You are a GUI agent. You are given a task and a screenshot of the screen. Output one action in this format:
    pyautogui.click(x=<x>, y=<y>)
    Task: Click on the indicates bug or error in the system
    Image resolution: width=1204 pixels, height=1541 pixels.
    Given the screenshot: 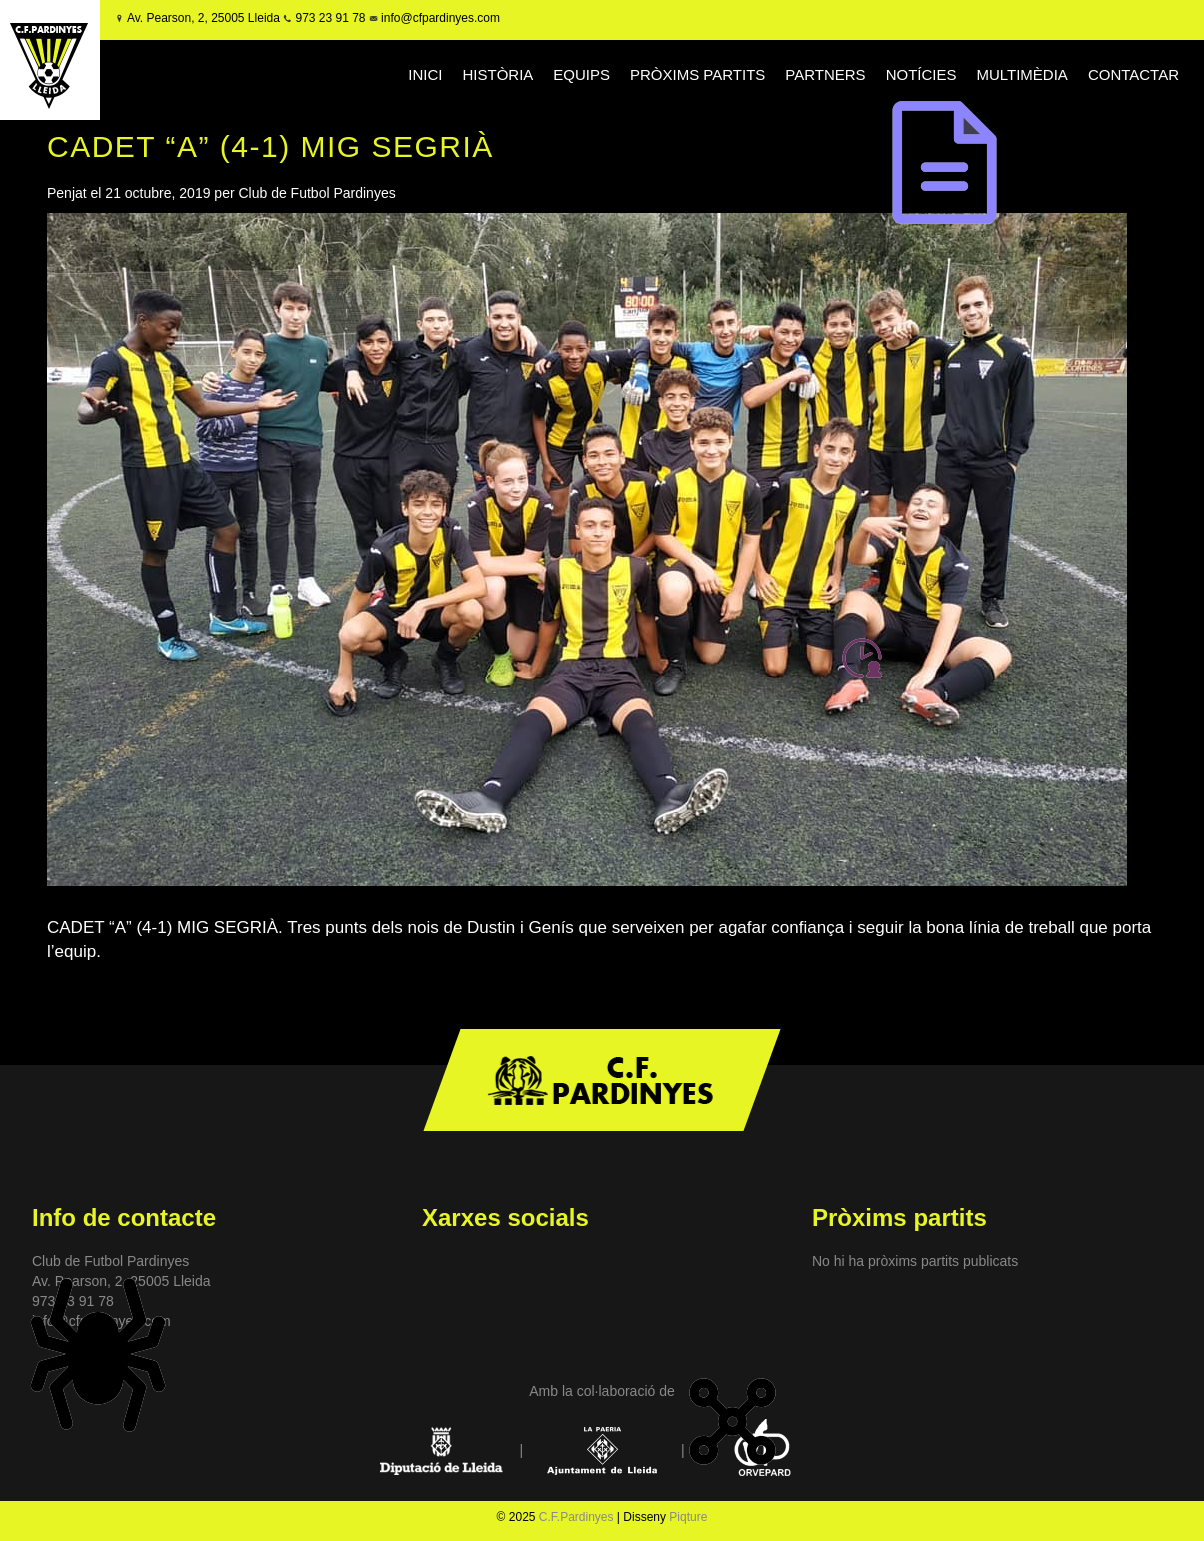 What is the action you would take?
    pyautogui.click(x=98, y=1354)
    